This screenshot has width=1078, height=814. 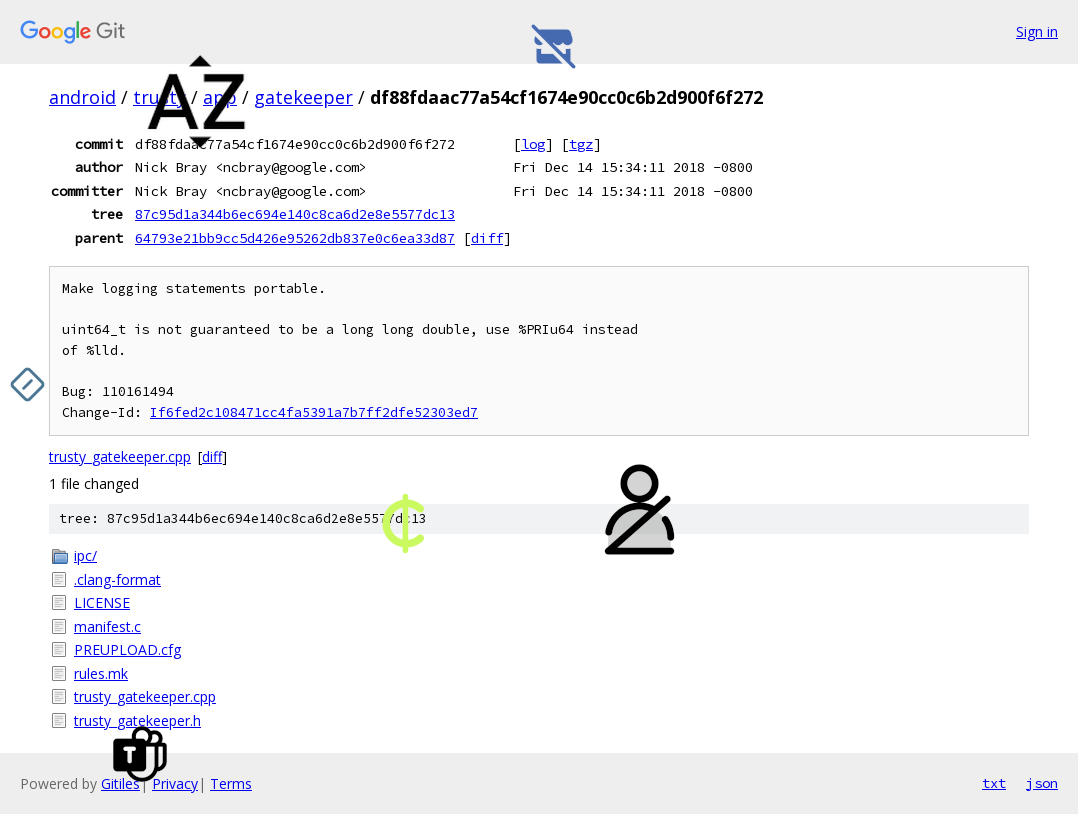 I want to click on indicates Ghanaian cedi currency, so click(x=403, y=523).